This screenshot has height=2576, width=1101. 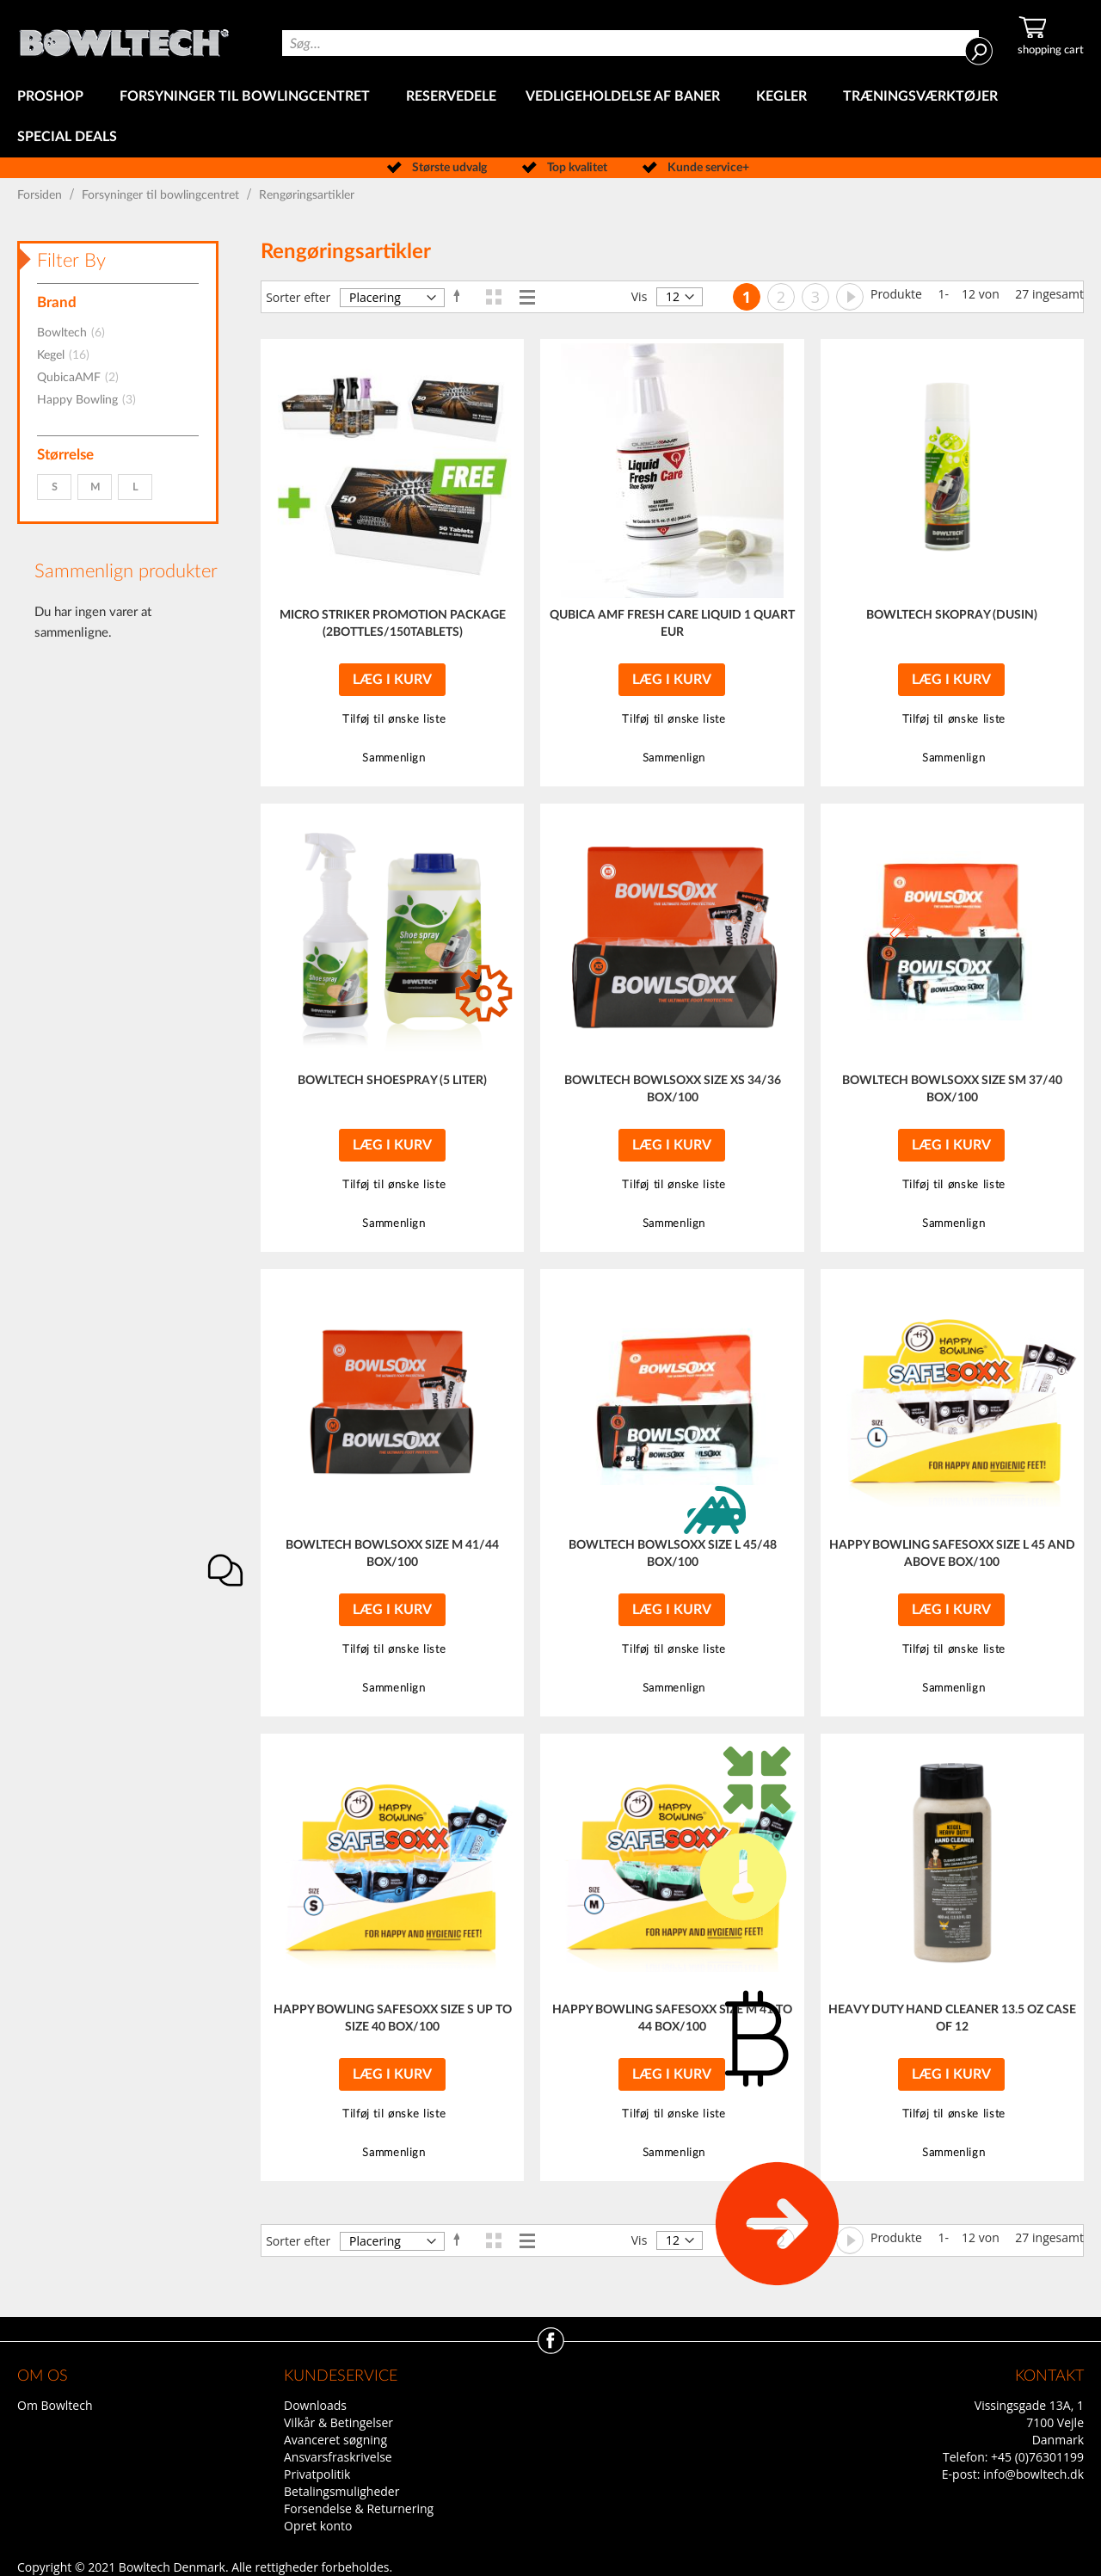 I want to click on apply auto-enhance or magic editing to content, so click(x=901, y=926).